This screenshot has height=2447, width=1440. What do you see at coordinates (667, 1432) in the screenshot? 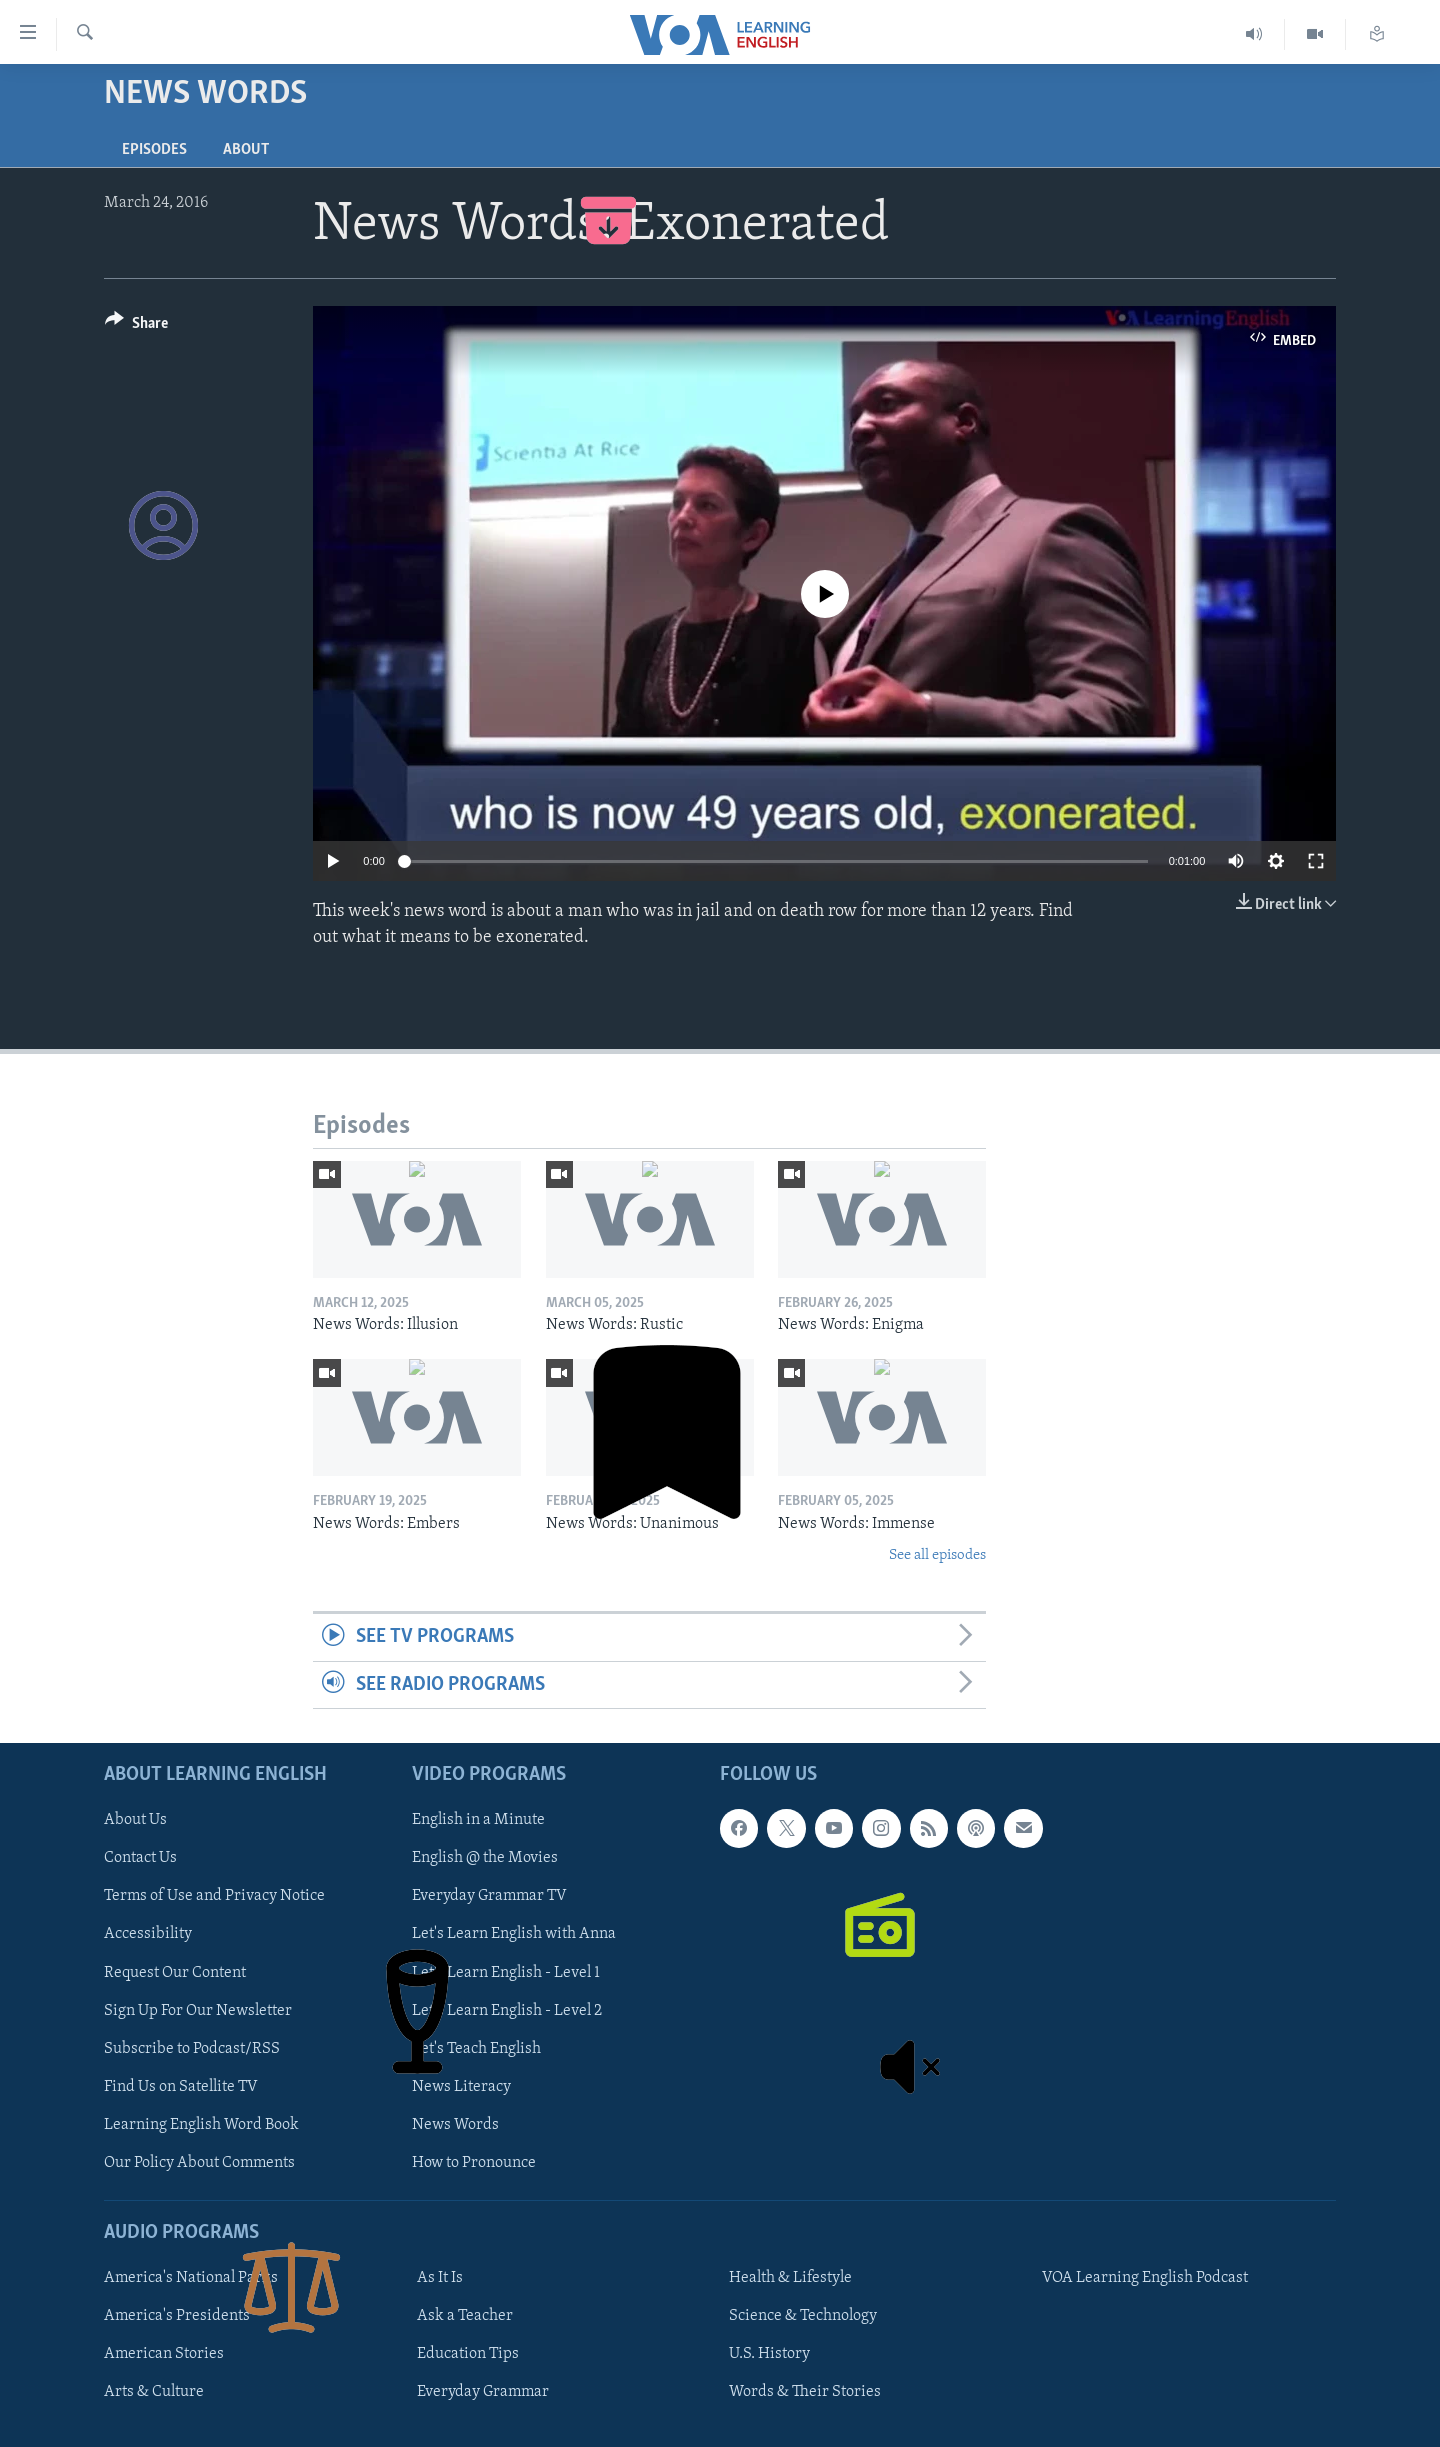
I see `save this item to your bookmarks` at bounding box center [667, 1432].